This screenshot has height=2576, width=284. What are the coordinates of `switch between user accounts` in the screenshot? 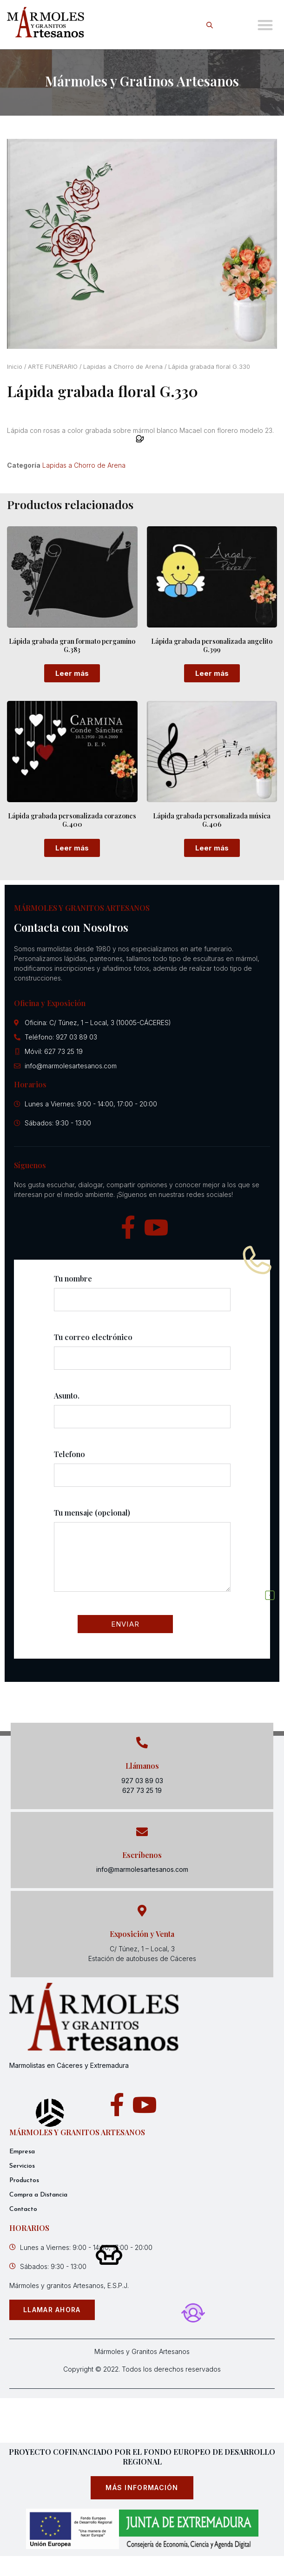 It's located at (193, 2313).